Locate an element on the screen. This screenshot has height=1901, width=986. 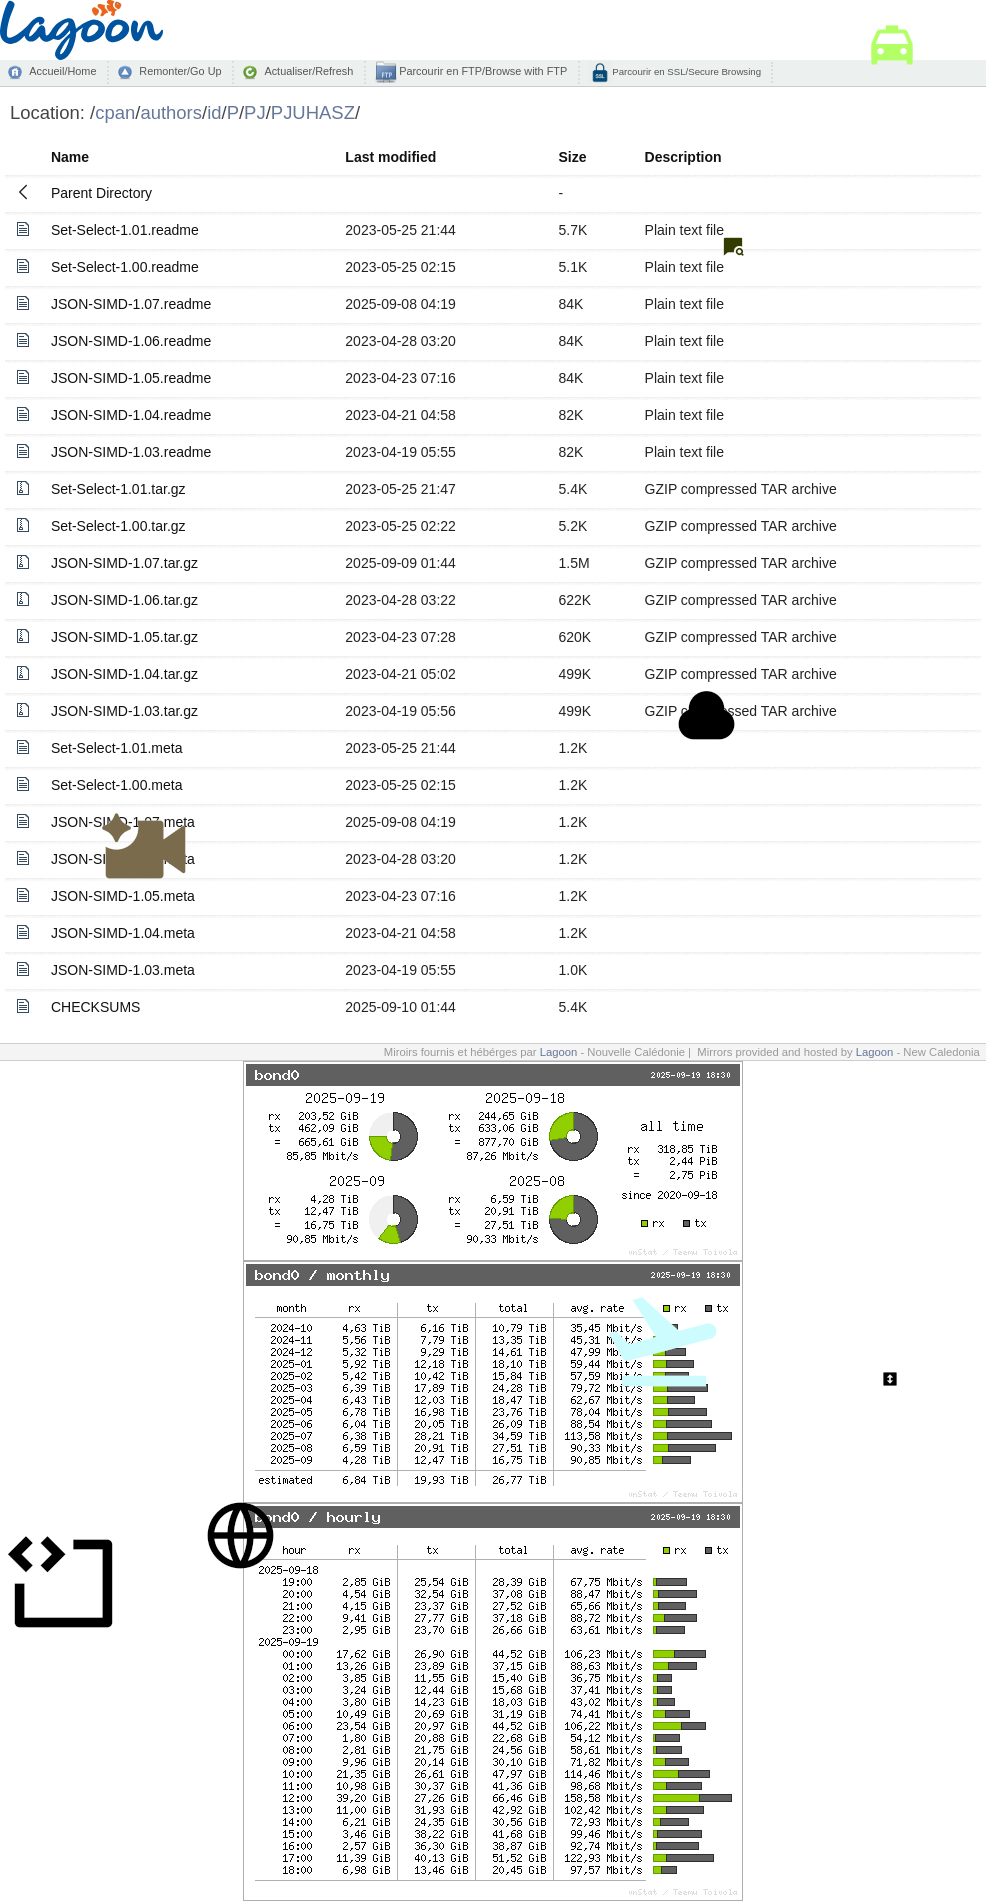
flip content vertically is located at coordinates (890, 1379).